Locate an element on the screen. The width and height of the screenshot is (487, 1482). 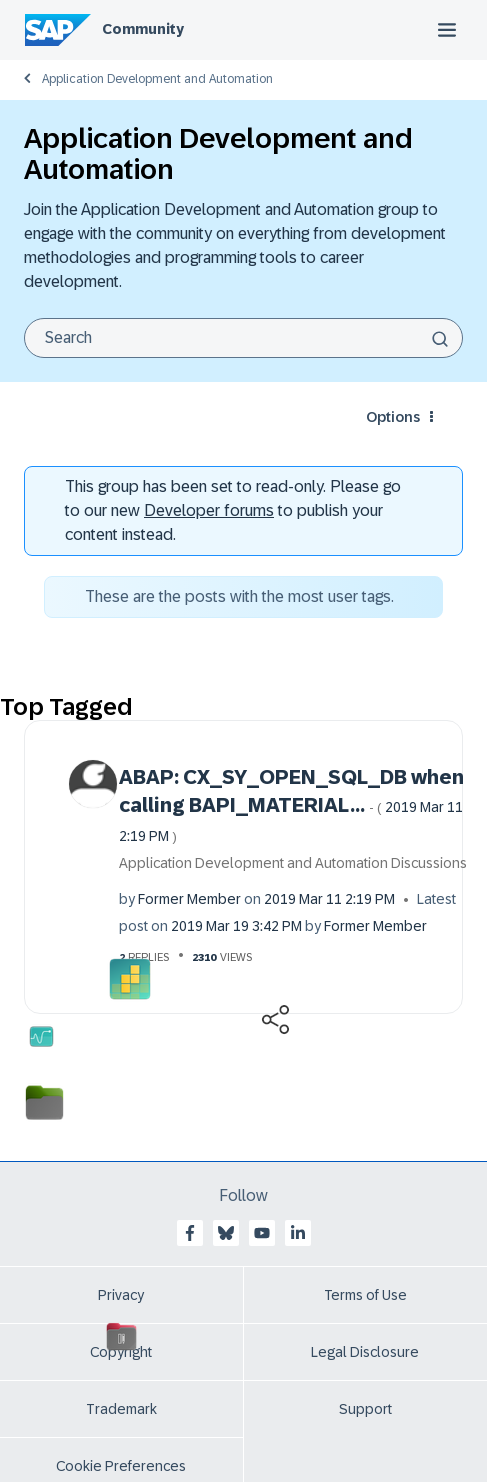
open templates folder is located at coordinates (121, 1336).